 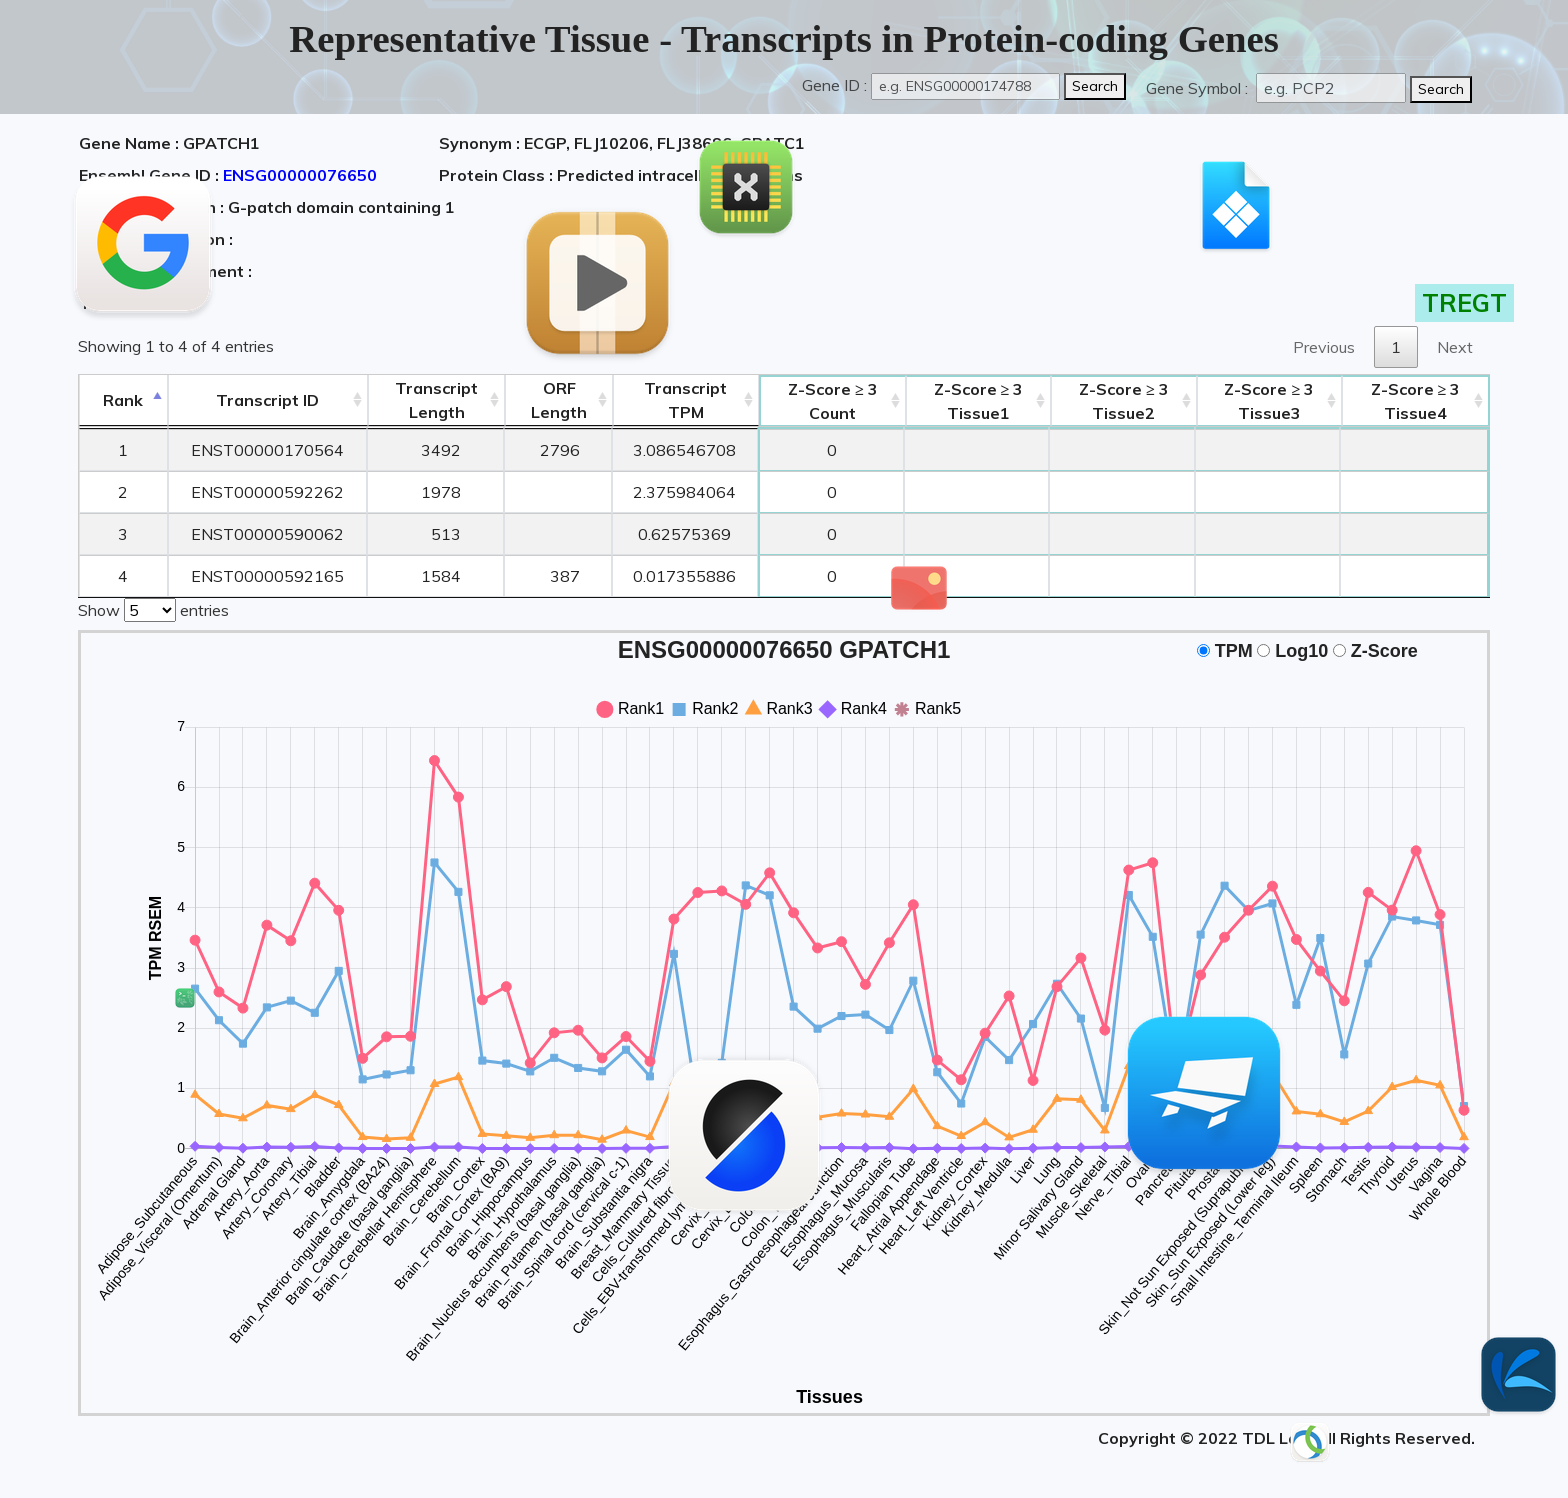 What do you see at coordinates (1310, 1442) in the screenshot?
I see `open cisco anyconnect vpn client` at bounding box center [1310, 1442].